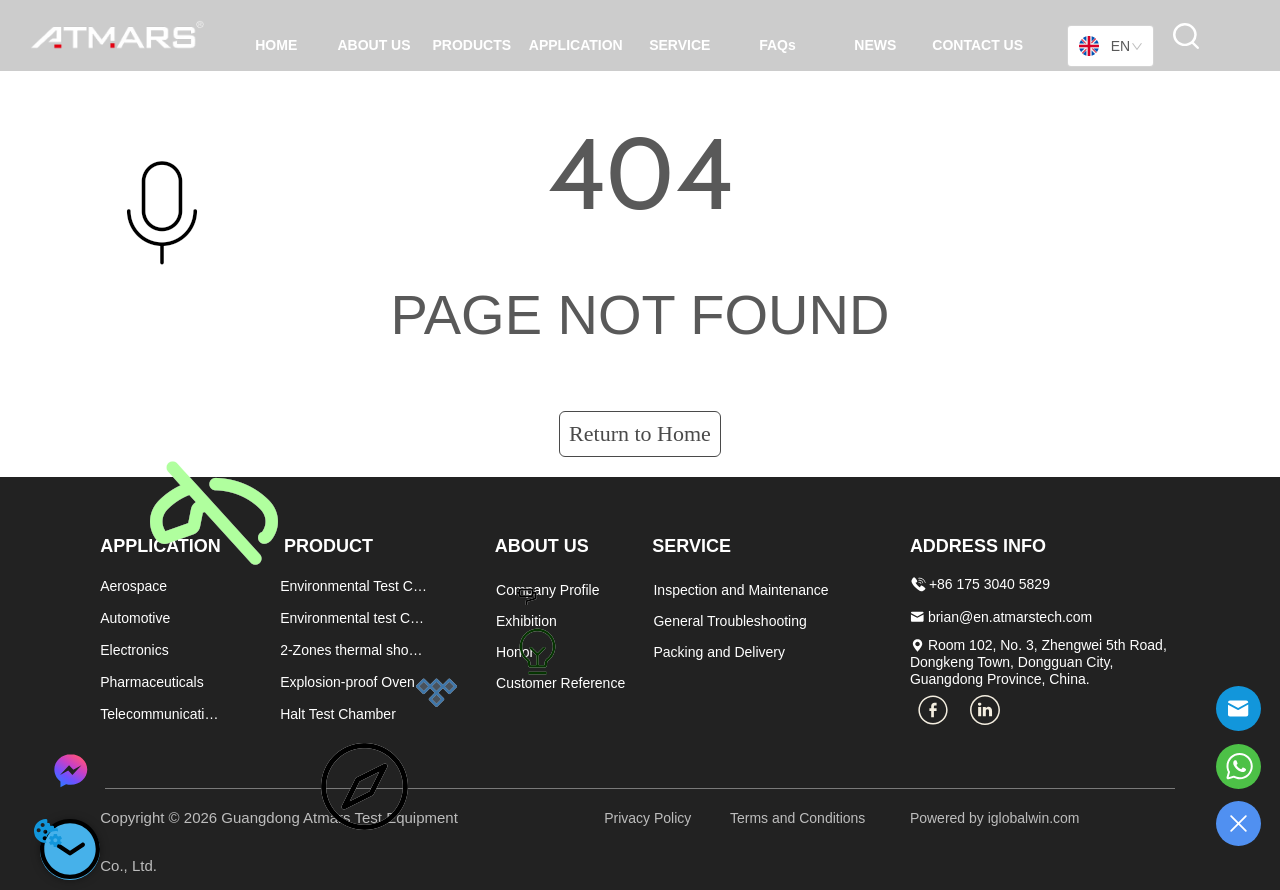 This screenshot has width=1280, height=890. I want to click on toggle idea or suggestion feature, so click(537, 651).